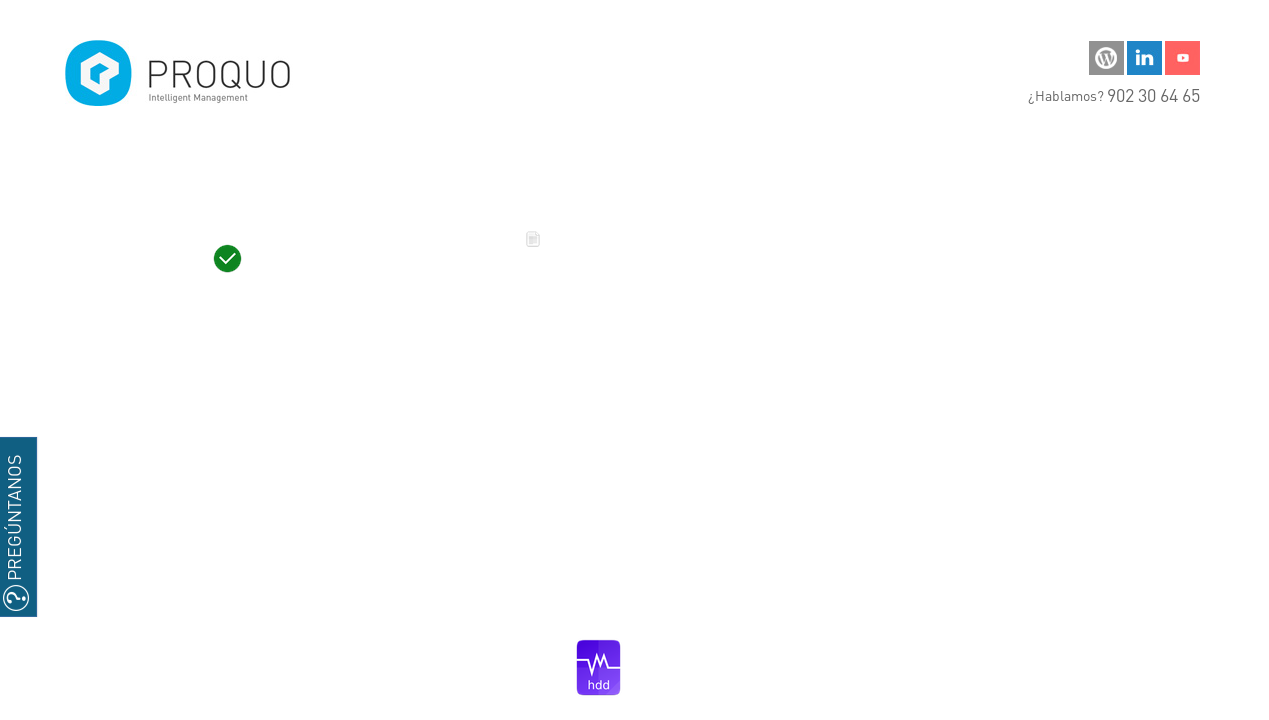 The image size is (1269, 720). I want to click on indicates file successfully synced with insync, so click(227, 258).